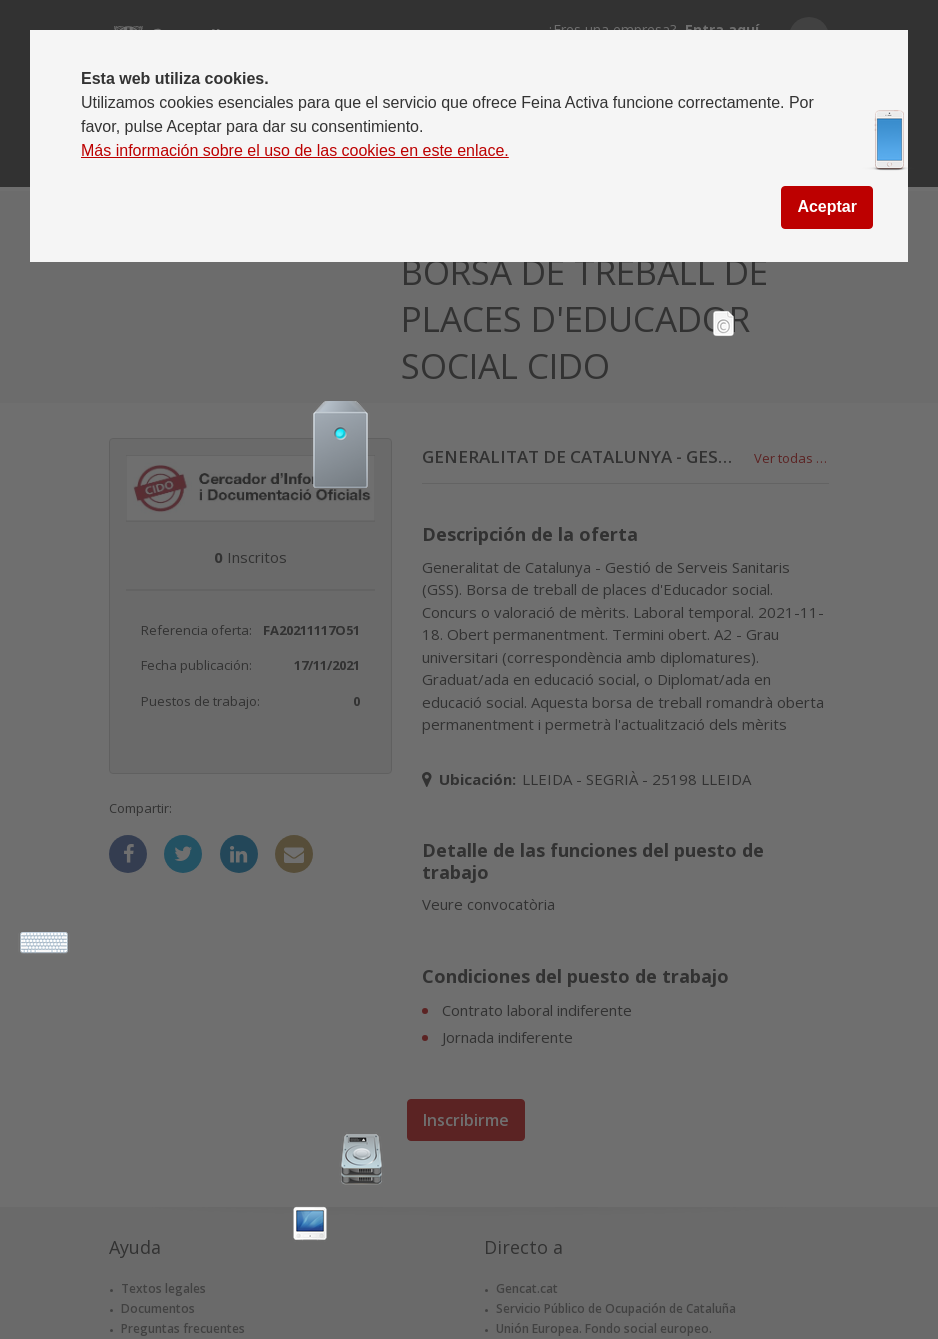 This screenshot has height=1339, width=938. What do you see at coordinates (889, 140) in the screenshot?
I see `iPhone SE device connected to your system` at bounding box center [889, 140].